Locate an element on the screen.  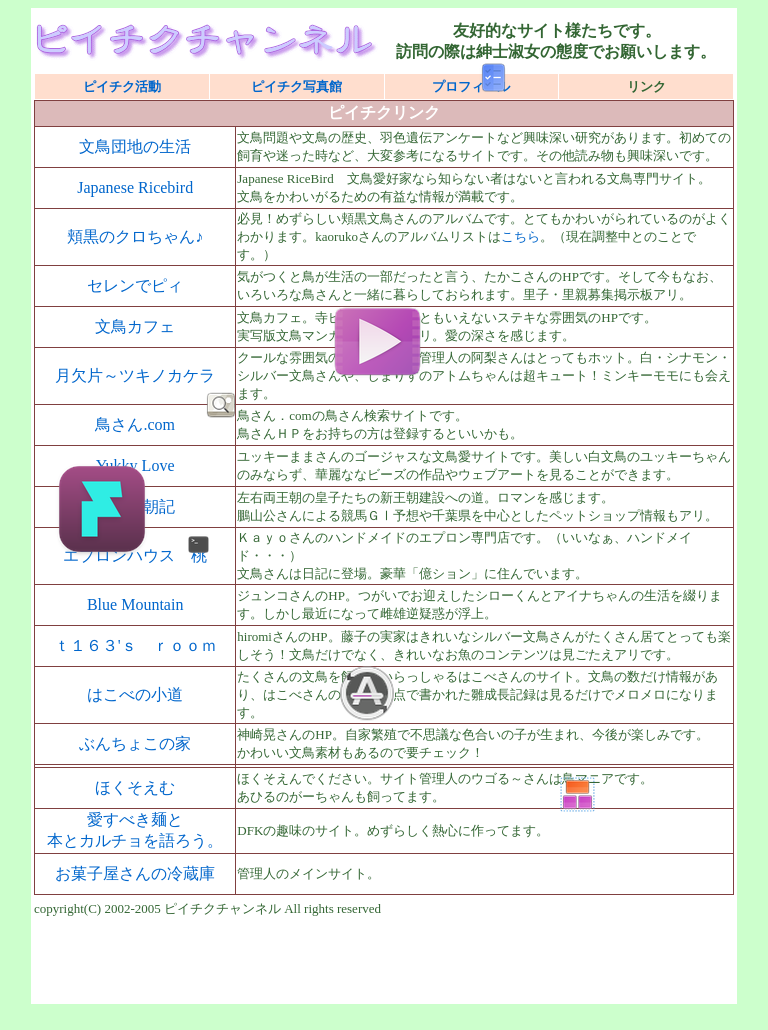
open eye of mate image viewer is located at coordinates (221, 405).